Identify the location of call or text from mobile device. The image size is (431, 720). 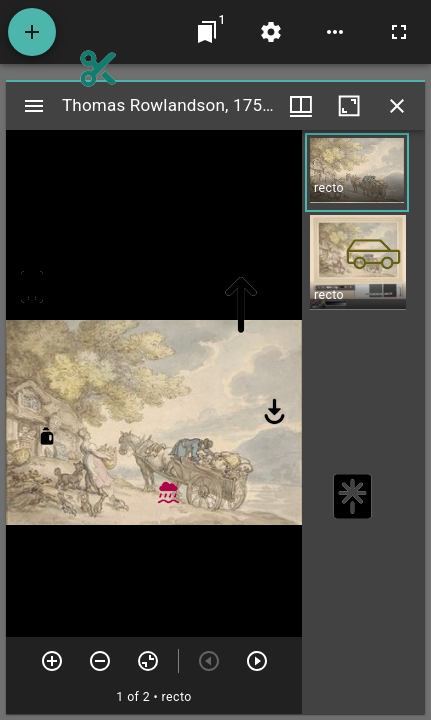
(32, 287).